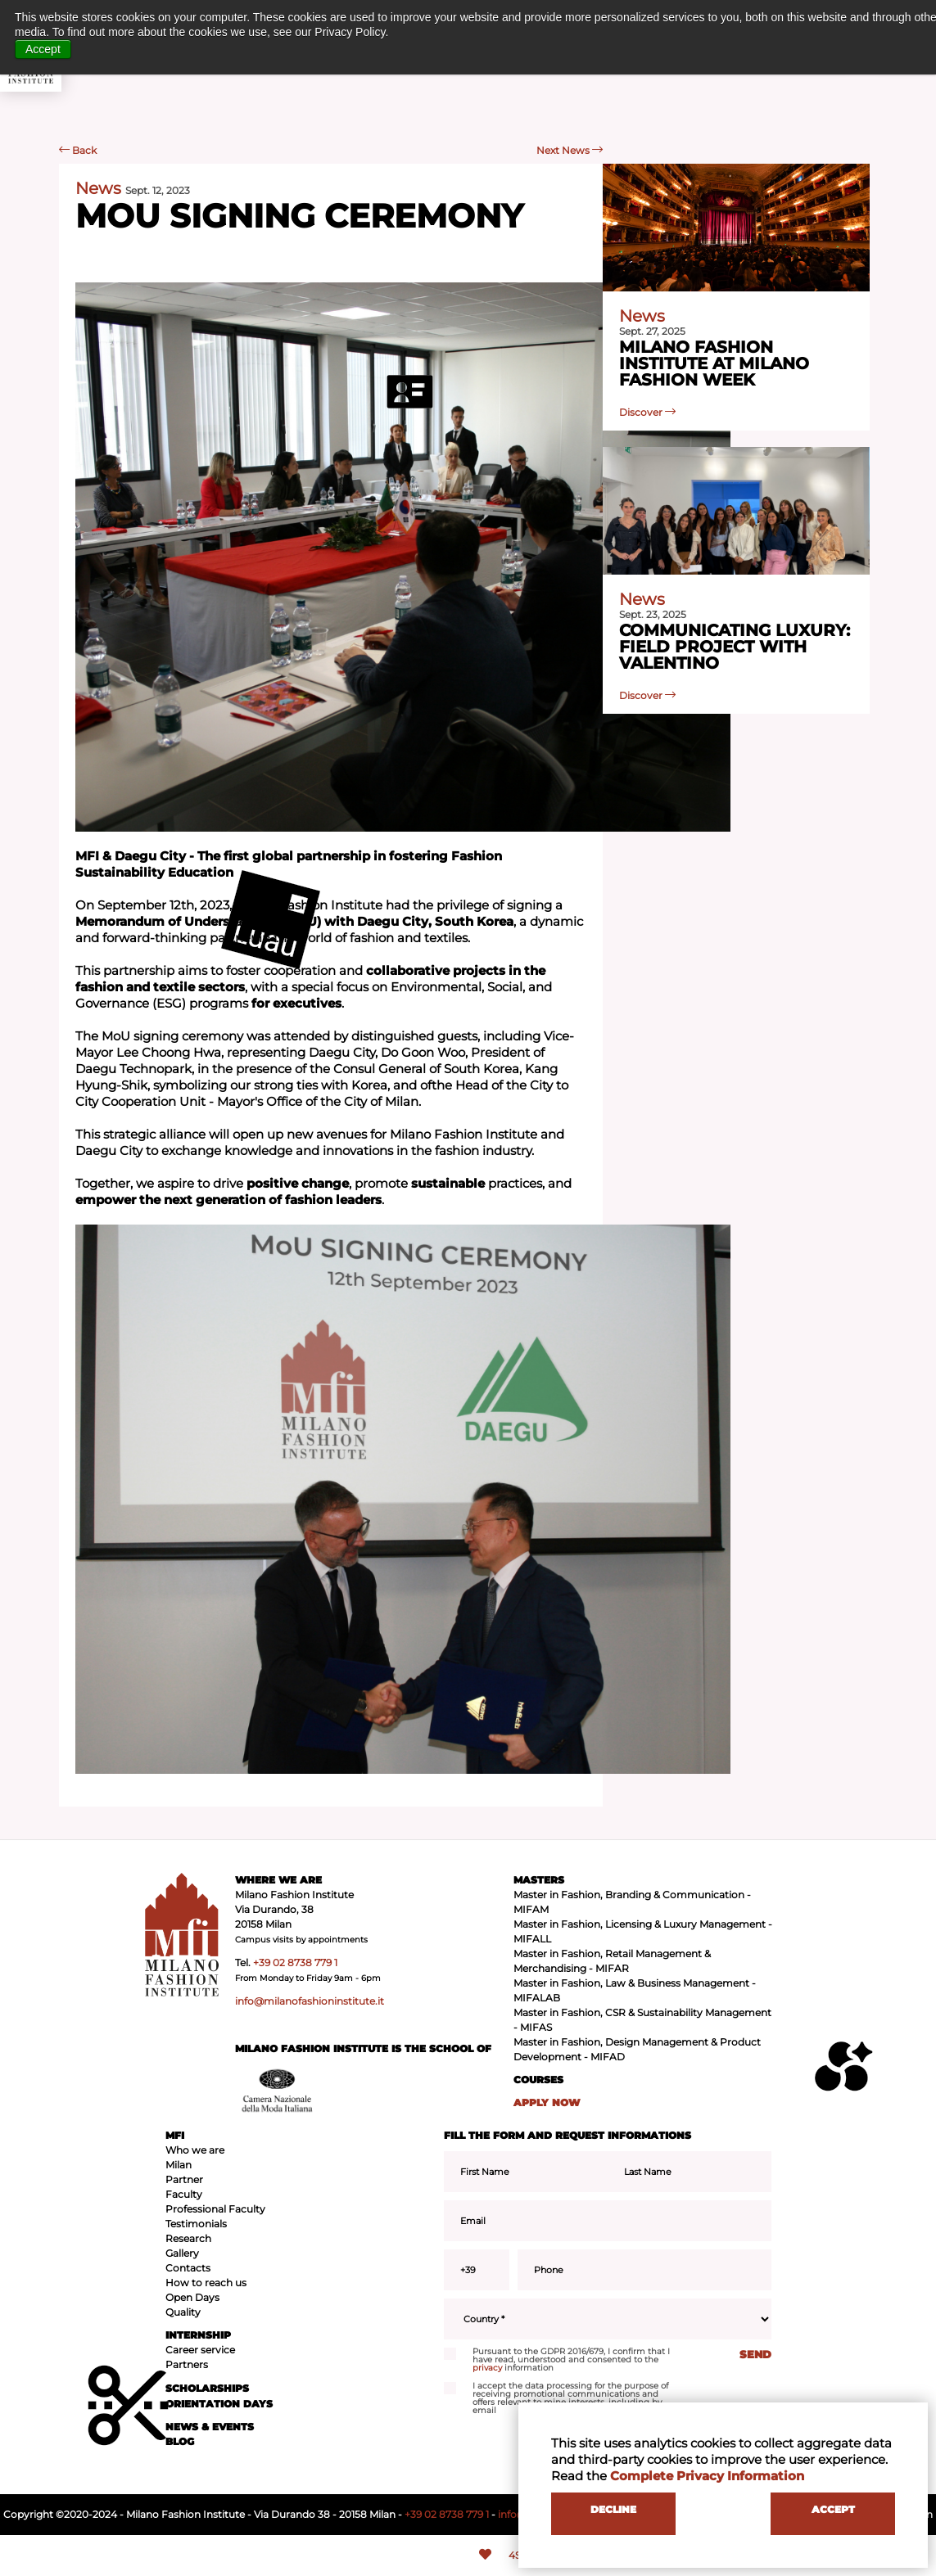 The width and height of the screenshot is (936, 2576). Describe the element at coordinates (128, 2405) in the screenshot. I see `cut selected content to clipboard` at that location.